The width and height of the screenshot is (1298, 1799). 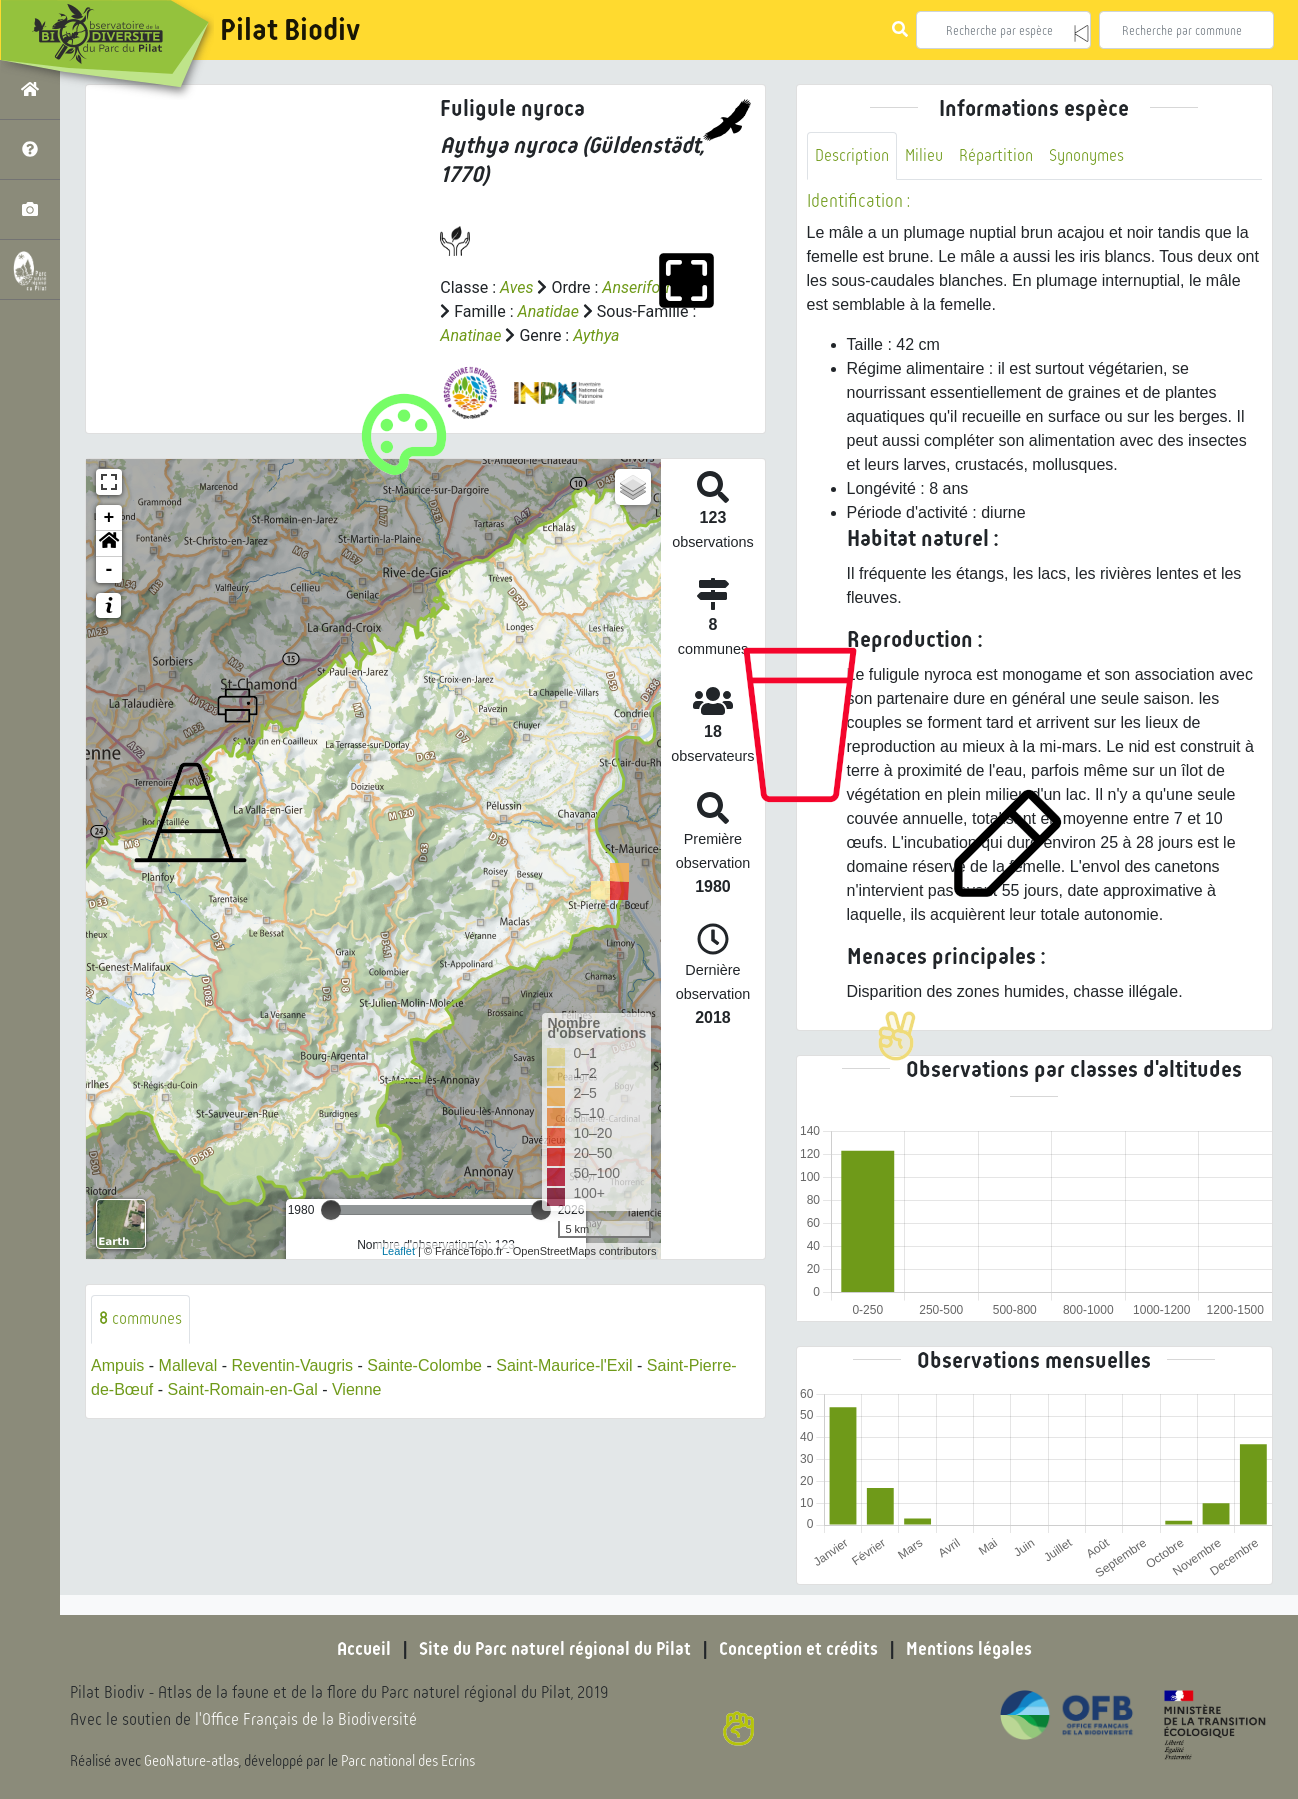 What do you see at coordinates (190, 814) in the screenshot?
I see `indicates an area under construction or maintenance` at bounding box center [190, 814].